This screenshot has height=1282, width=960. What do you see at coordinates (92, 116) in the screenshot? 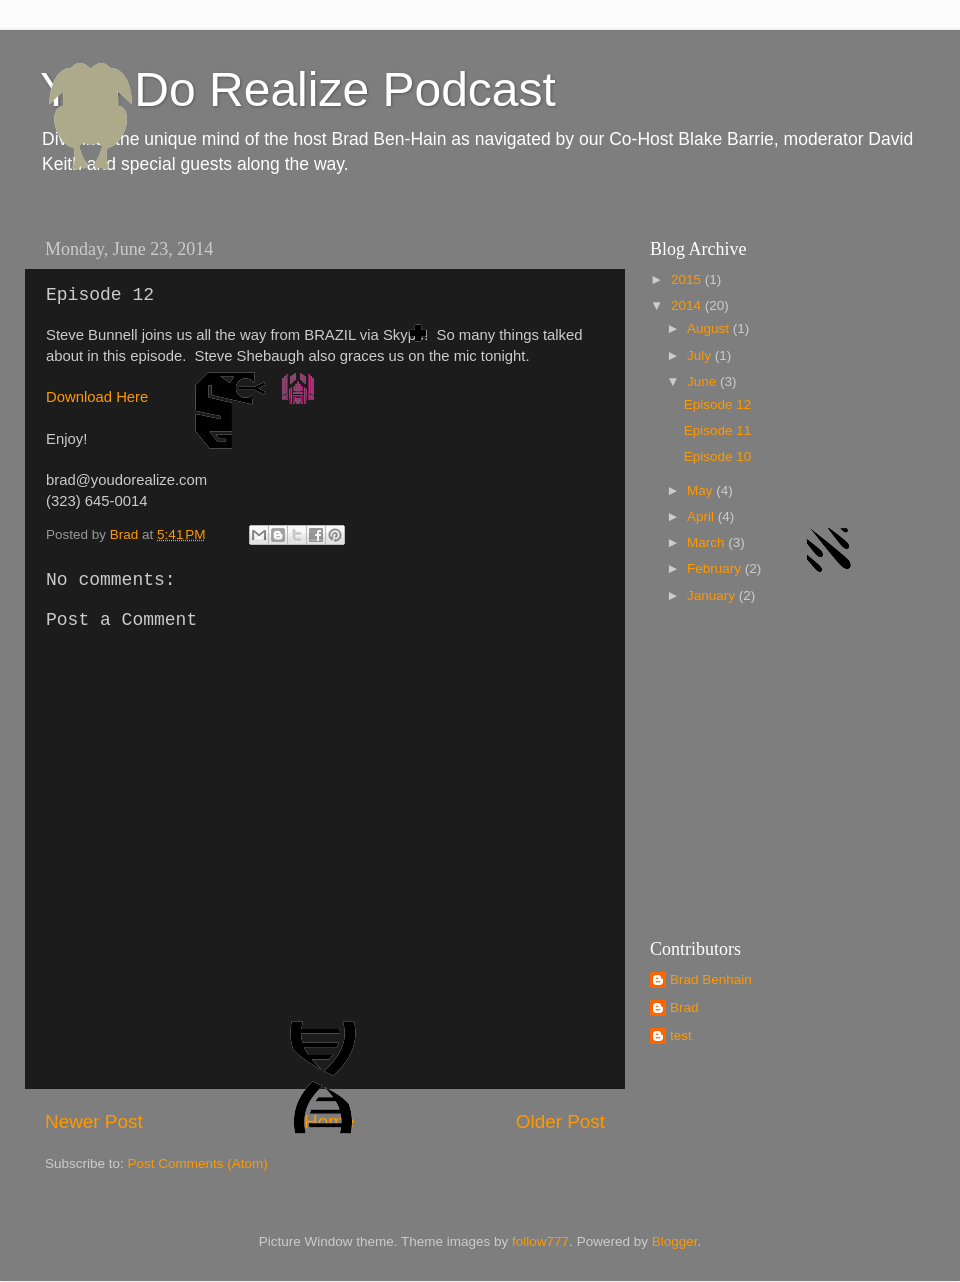
I see `select roast chicken as a food item` at bounding box center [92, 116].